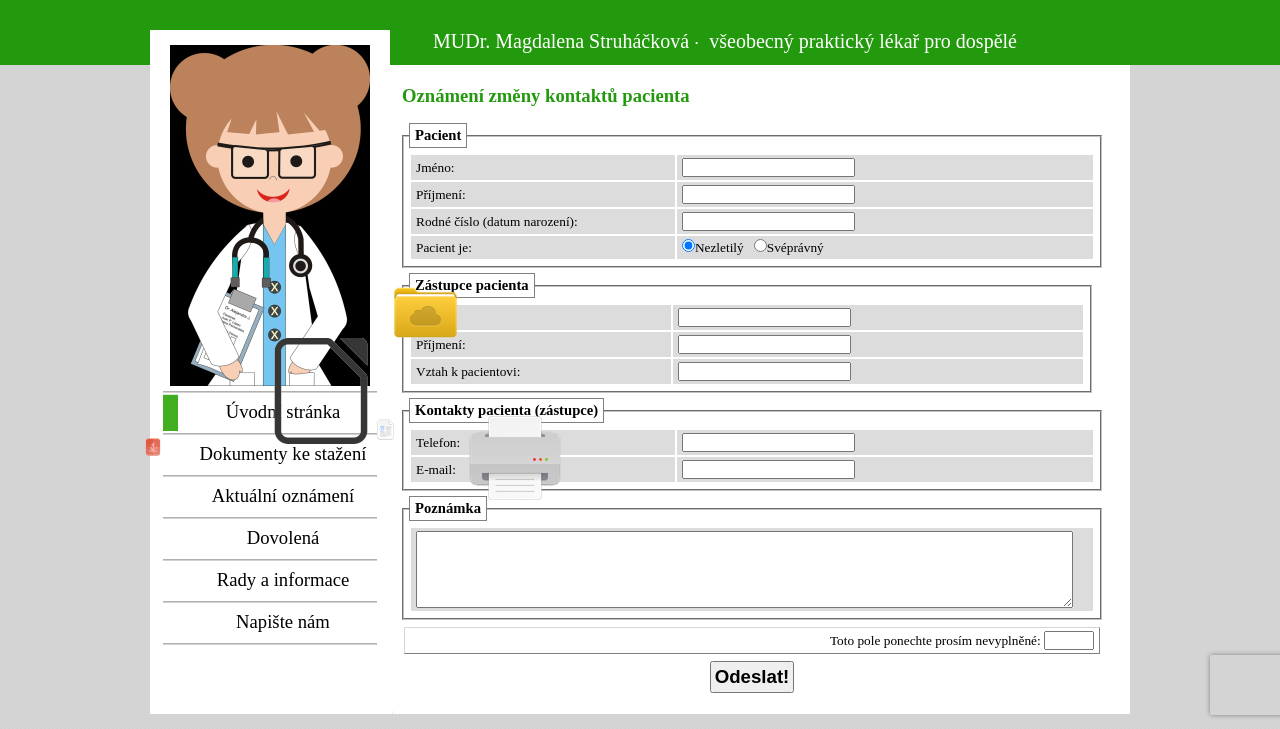 The image size is (1280, 729). Describe the element at coordinates (515, 458) in the screenshot. I see `print current document or page` at that location.